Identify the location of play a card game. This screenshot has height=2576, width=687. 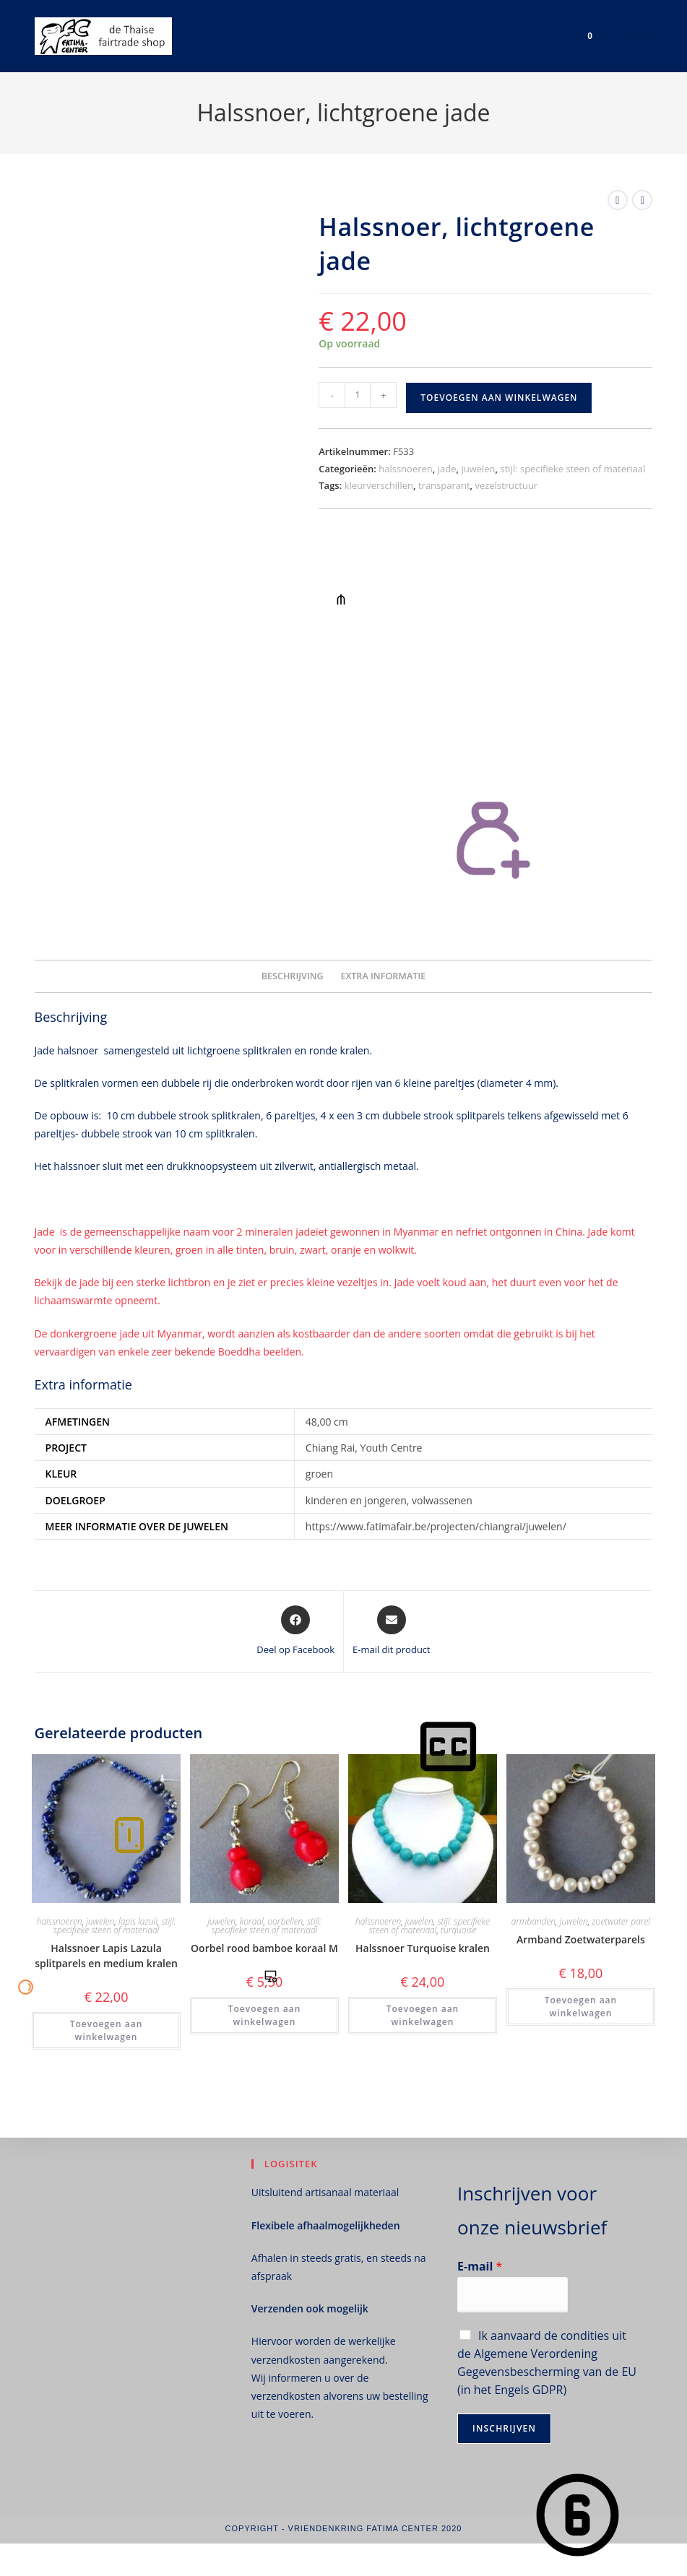
(129, 1835).